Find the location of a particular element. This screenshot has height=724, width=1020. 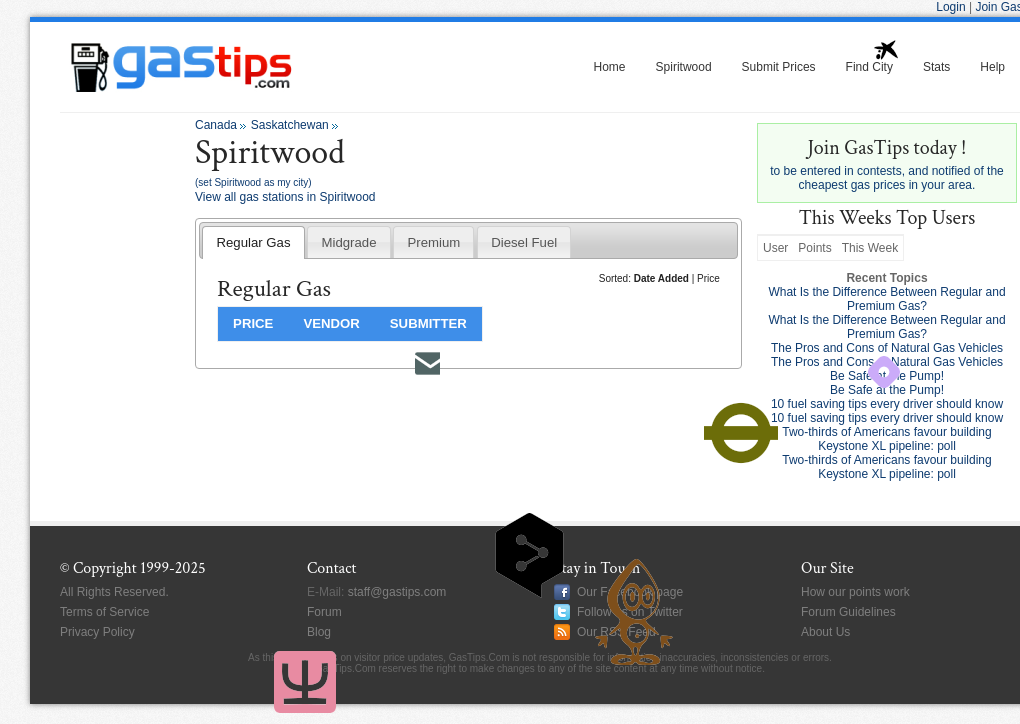

open Hashnode blogging platform is located at coordinates (884, 372).